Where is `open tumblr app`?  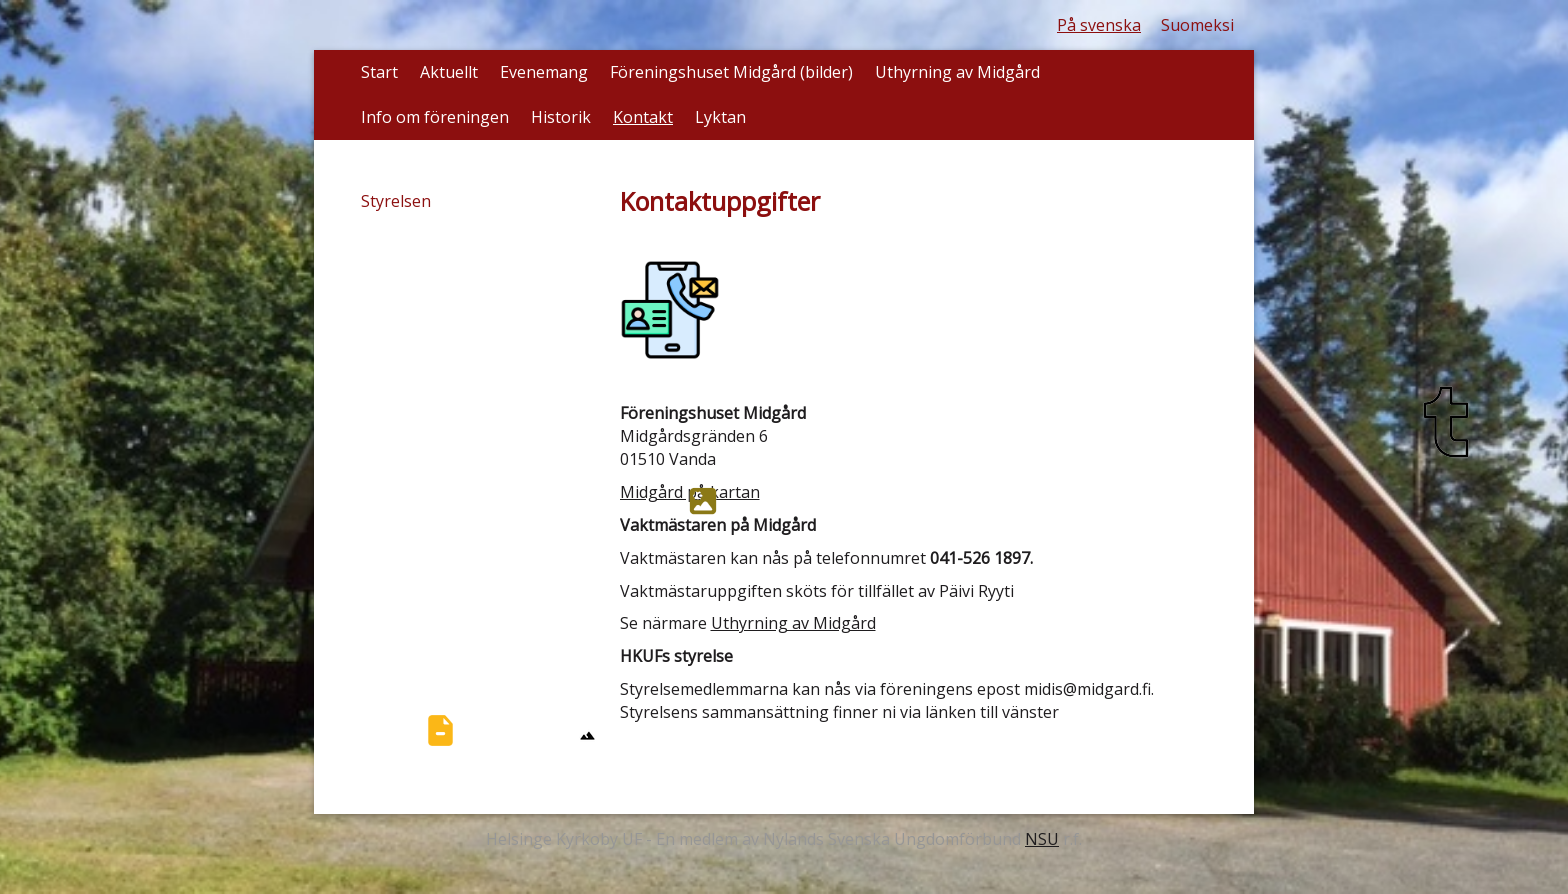
open tumblr app is located at coordinates (1446, 422).